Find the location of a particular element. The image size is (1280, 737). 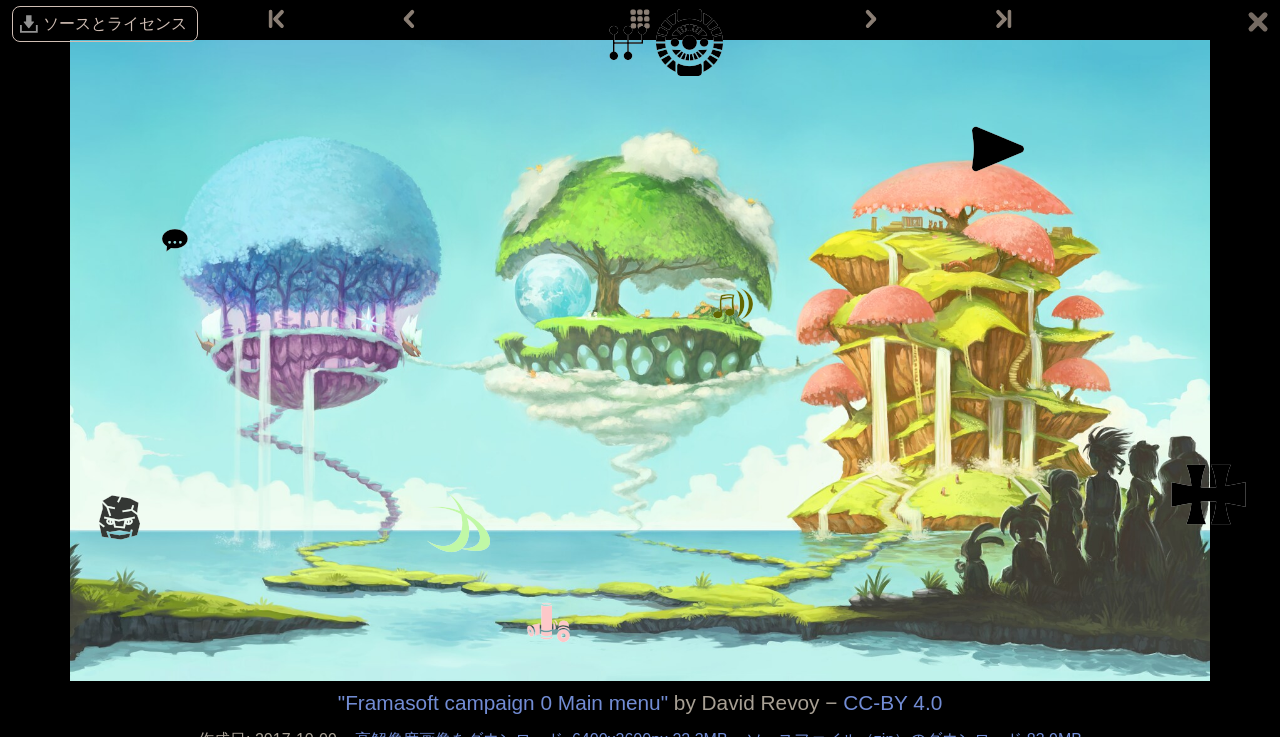

compose a new message or chat is located at coordinates (175, 240).